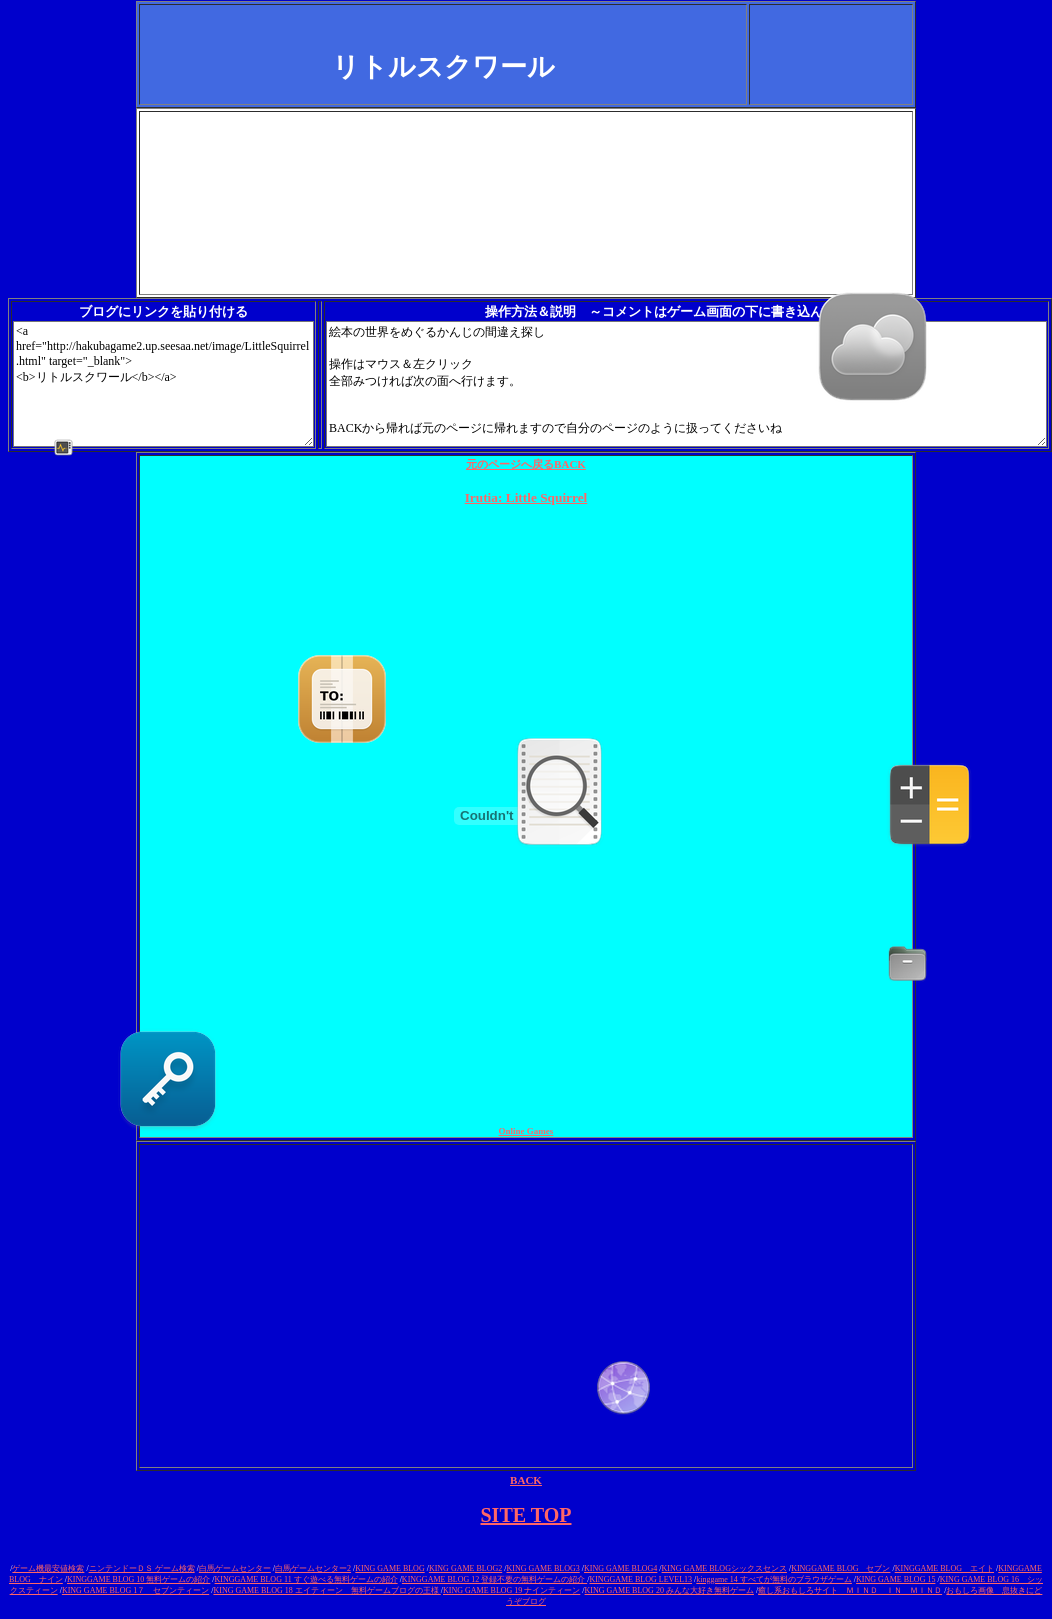 Image resolution: width=1052 pixels, height=1619 pixels. What do you see at coordinates (623, 1387) in the screenshot?
I see `access network and internet settings` at bounding box center [623, 1387].